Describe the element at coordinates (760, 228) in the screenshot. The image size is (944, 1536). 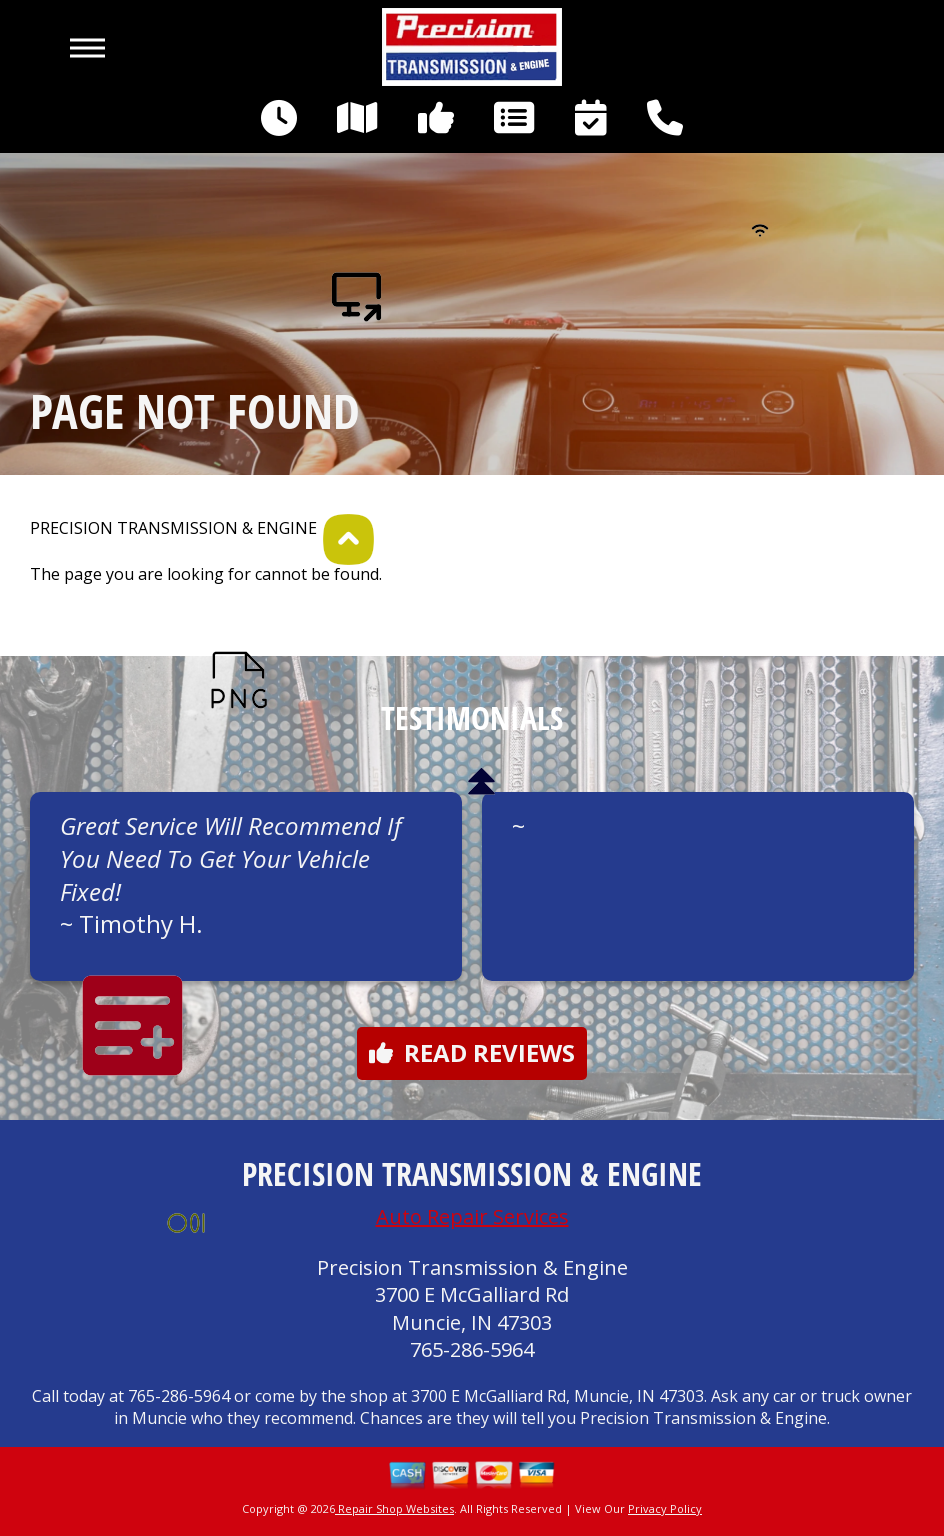
I see `indicates moderate wifi signal strength` at that location.